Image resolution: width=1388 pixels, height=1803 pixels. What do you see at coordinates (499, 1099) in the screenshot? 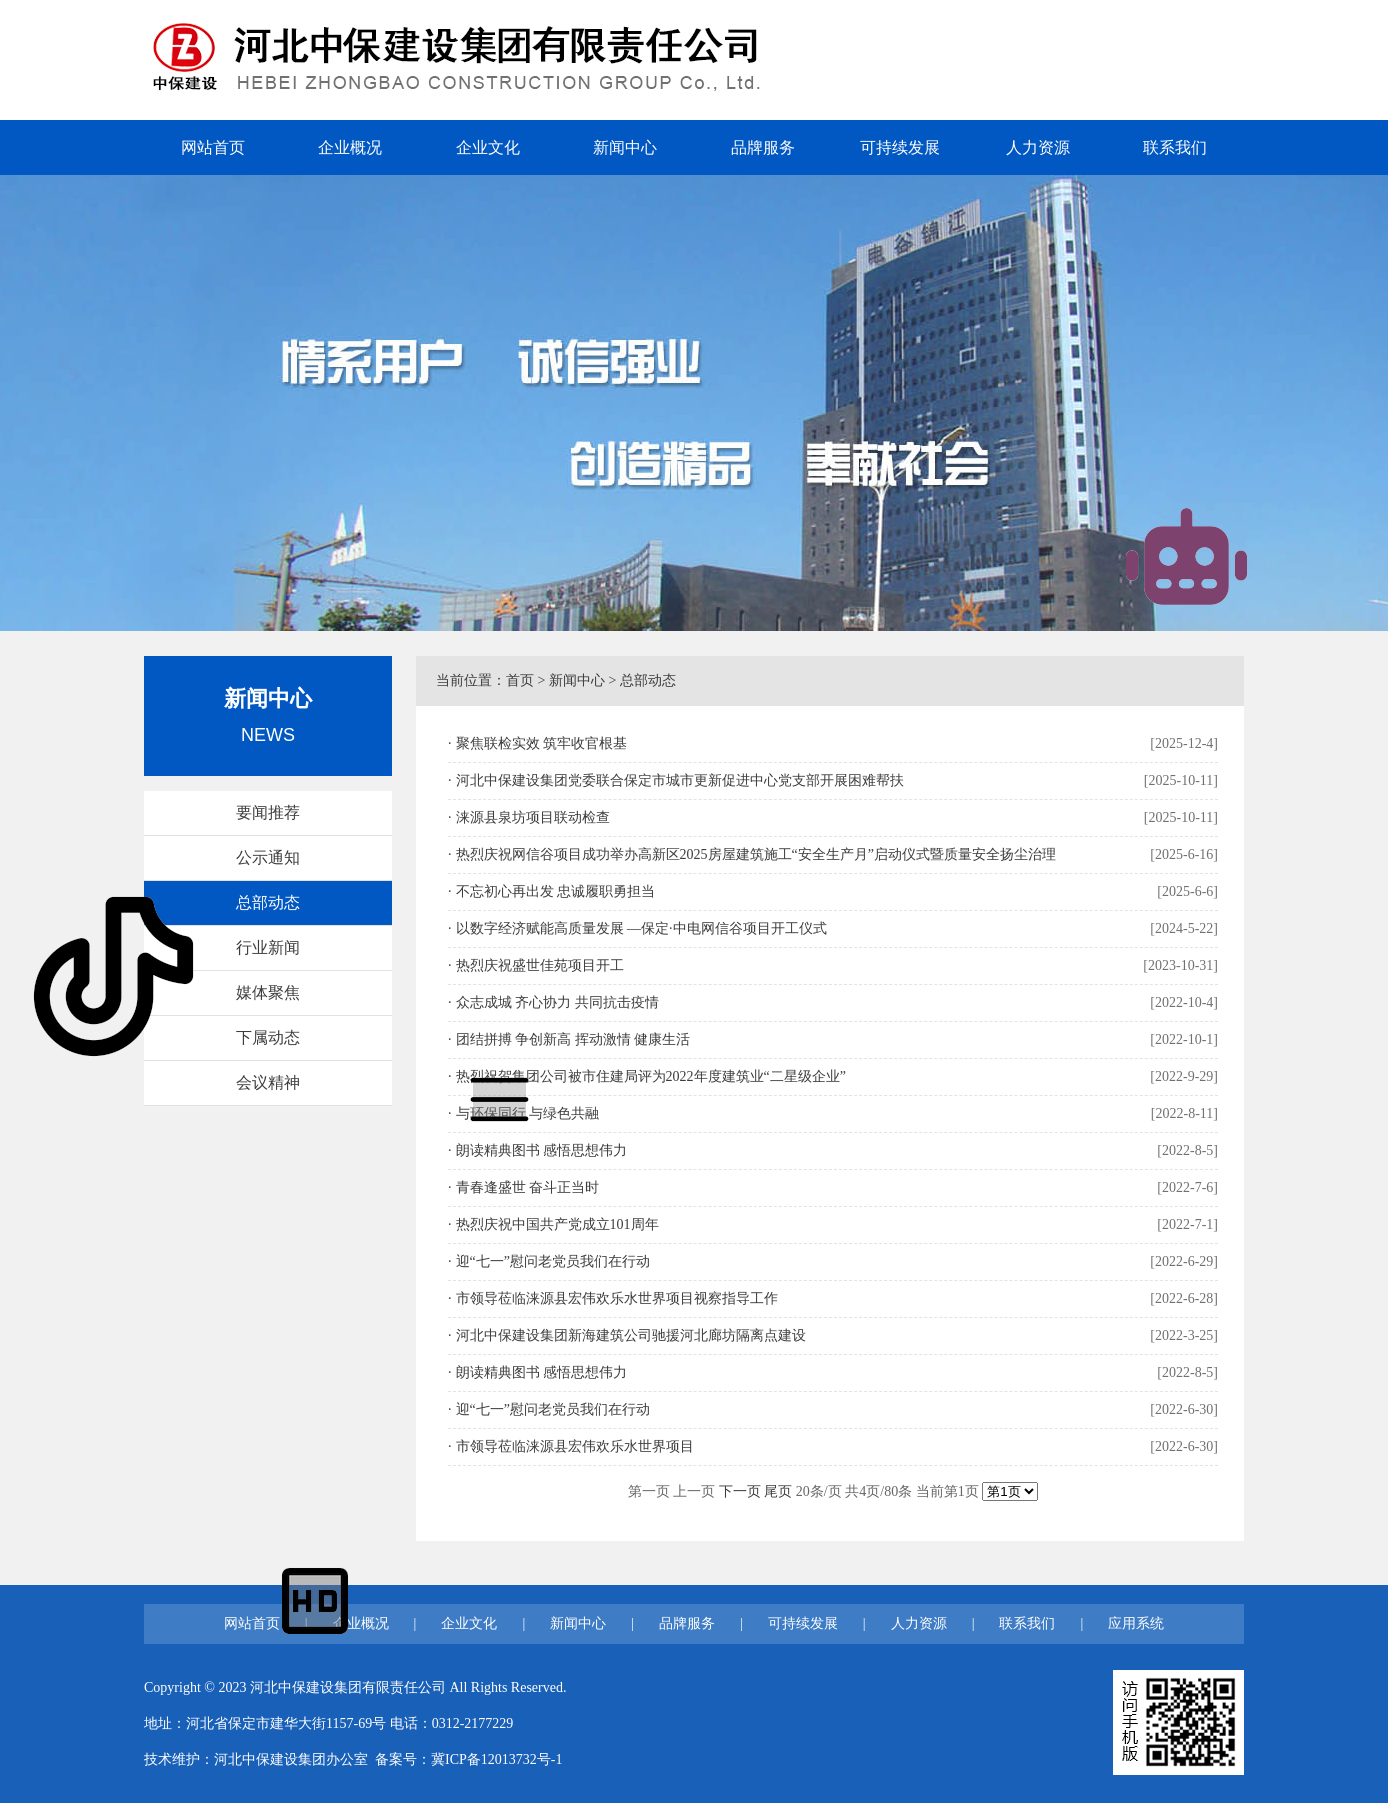
I see `view items in list format` at bounding box center [499, 1099].